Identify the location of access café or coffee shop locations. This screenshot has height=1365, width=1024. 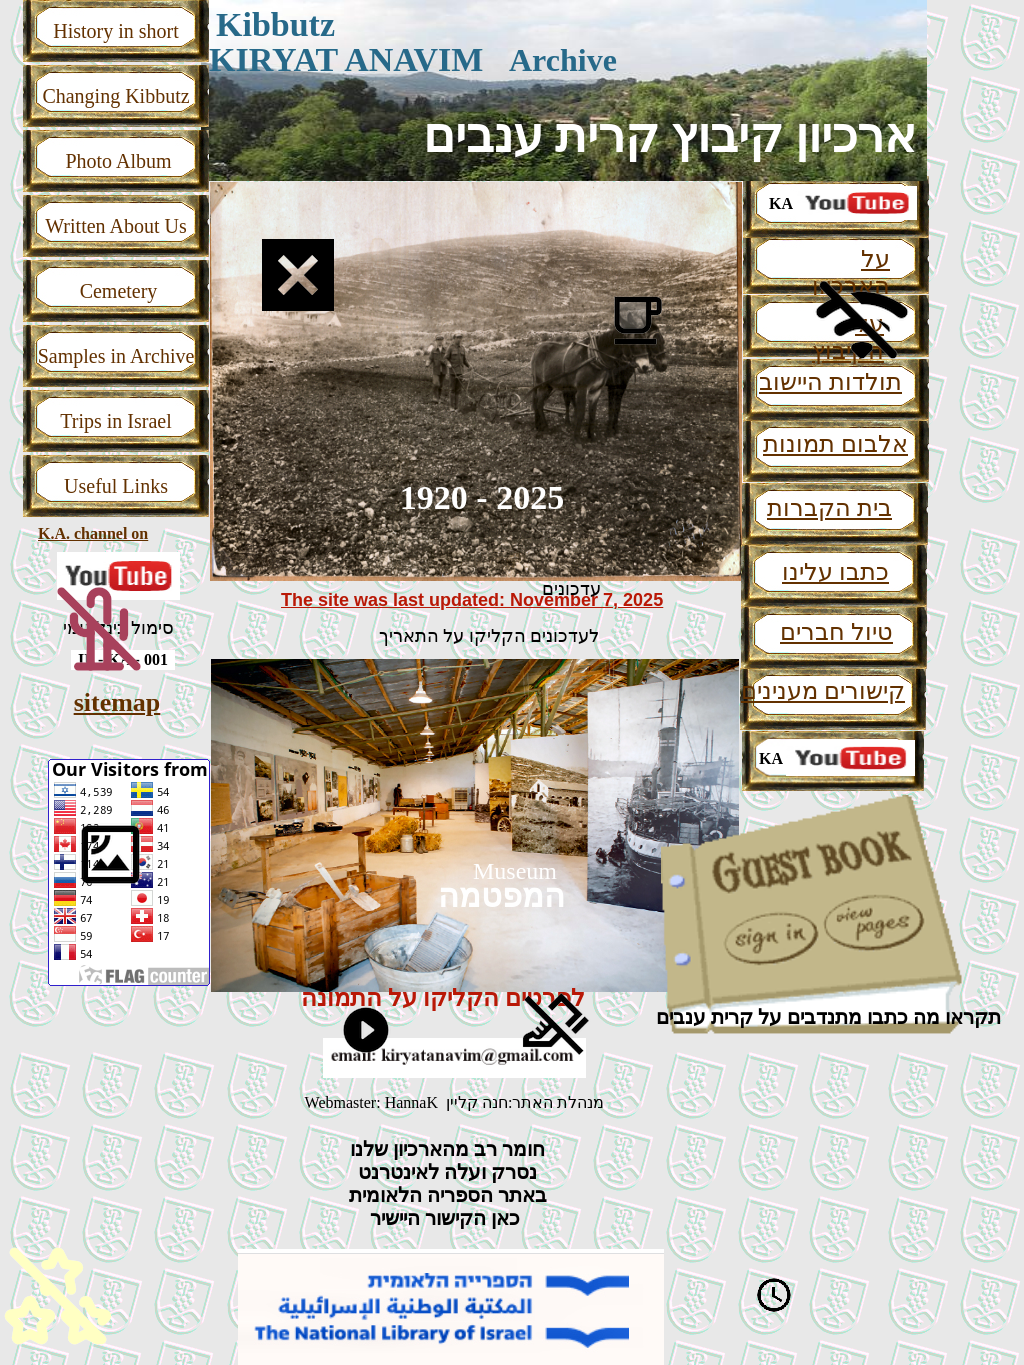
(635, 320).